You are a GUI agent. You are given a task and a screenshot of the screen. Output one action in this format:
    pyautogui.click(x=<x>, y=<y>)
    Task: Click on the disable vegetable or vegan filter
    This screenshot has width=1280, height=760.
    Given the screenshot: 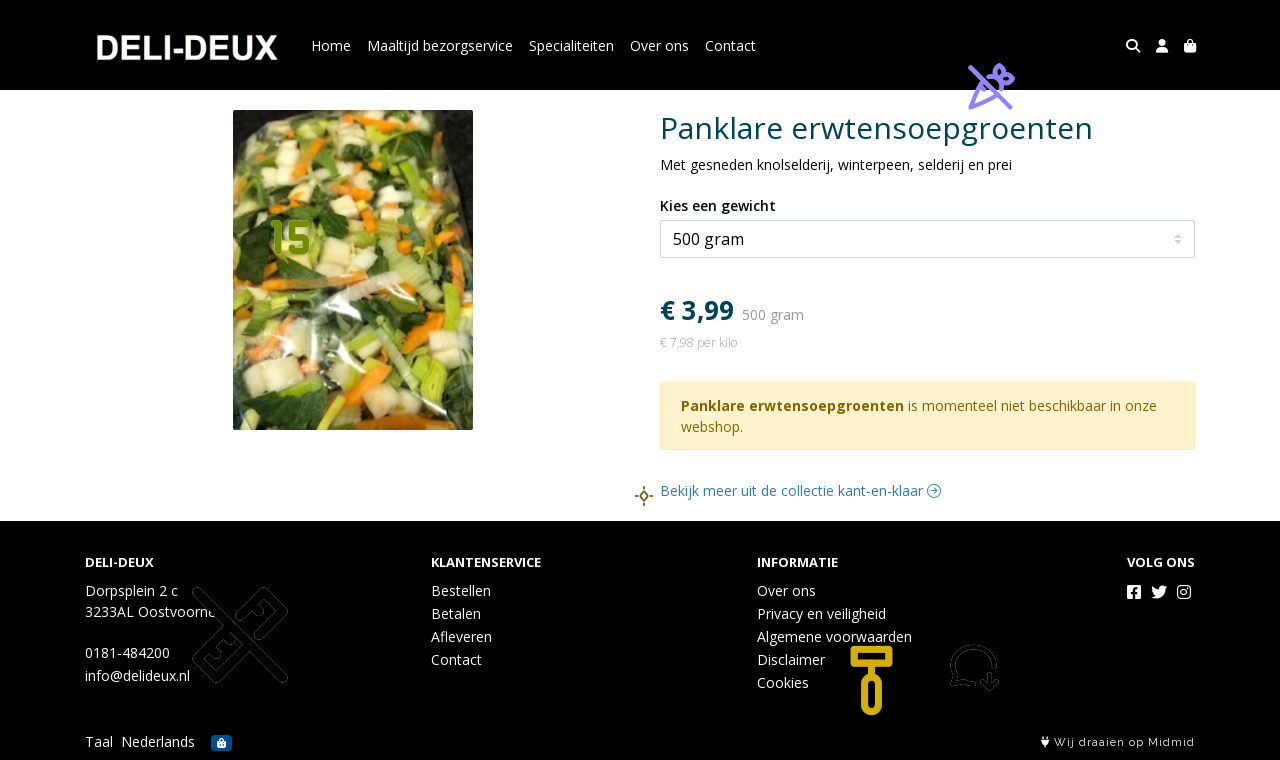 What is the action you would take?
    pyautogui.click(x=990, y=87)
    